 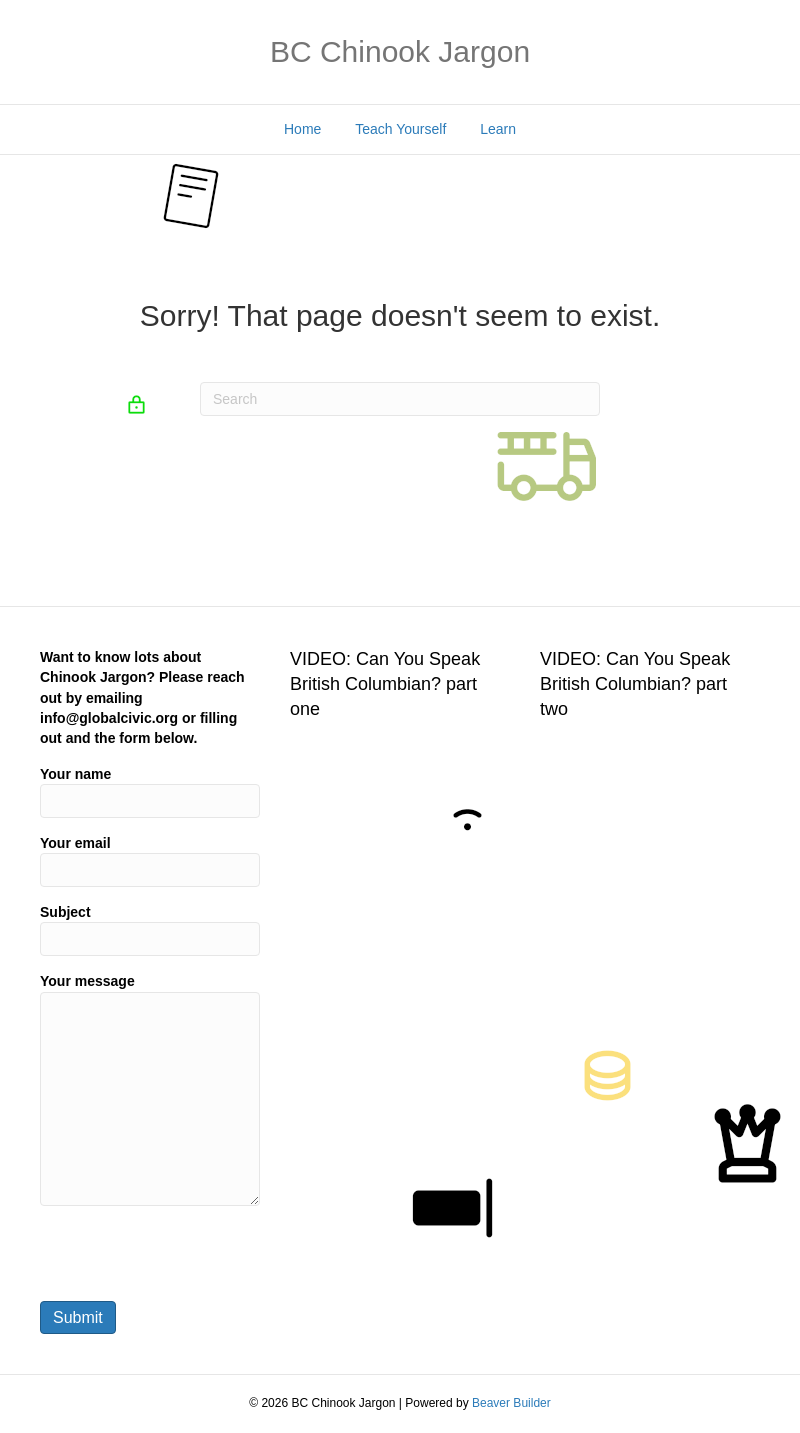 I want to click on indicates weak wifi signal strength, so click(x=467, y=804).